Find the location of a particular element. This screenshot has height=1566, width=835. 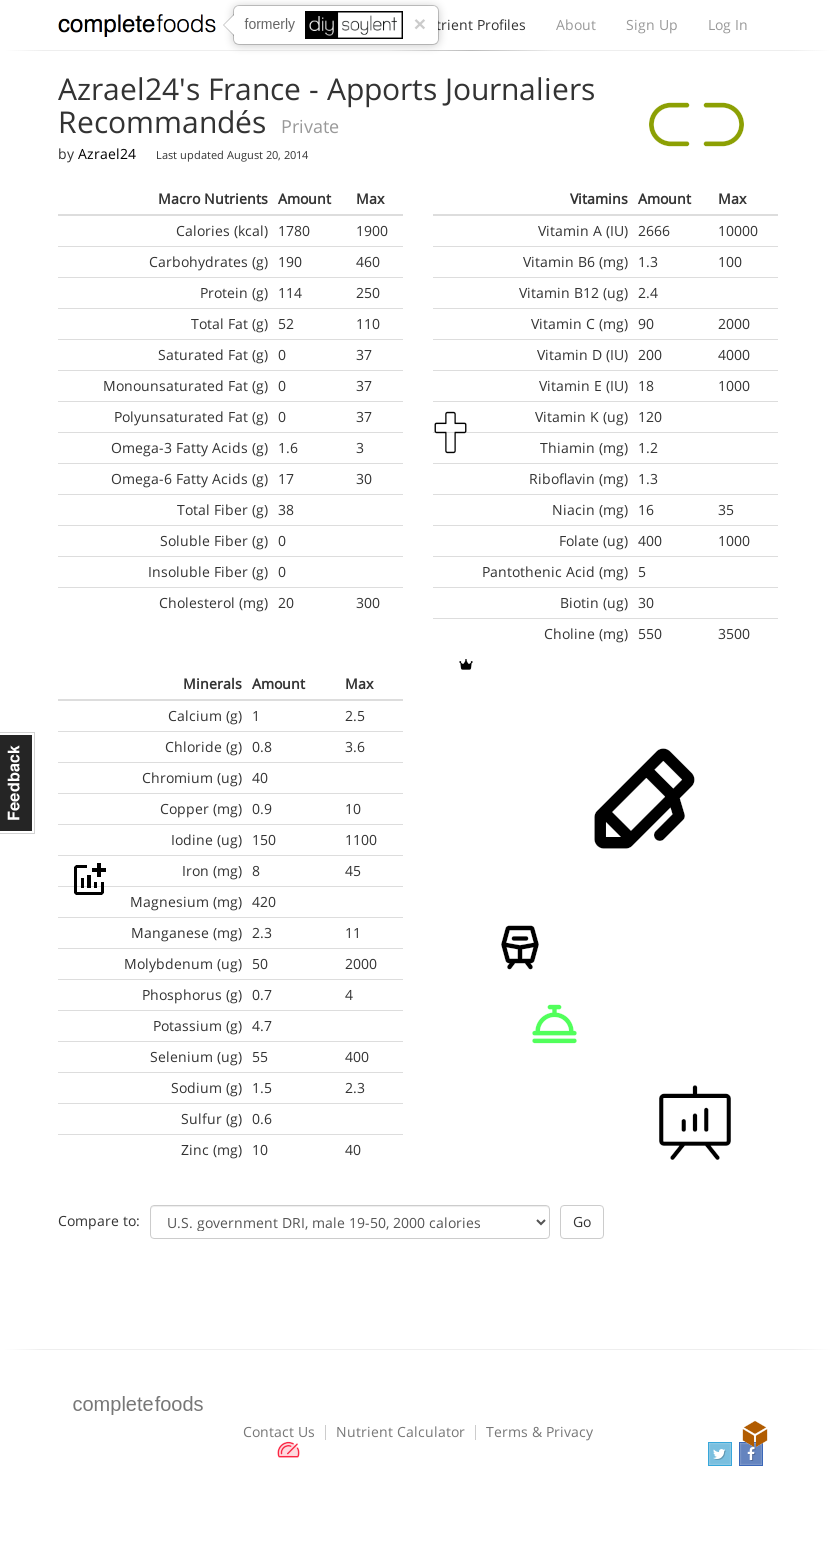

view speed or performance metrics is located at coordinates (288, 1450).